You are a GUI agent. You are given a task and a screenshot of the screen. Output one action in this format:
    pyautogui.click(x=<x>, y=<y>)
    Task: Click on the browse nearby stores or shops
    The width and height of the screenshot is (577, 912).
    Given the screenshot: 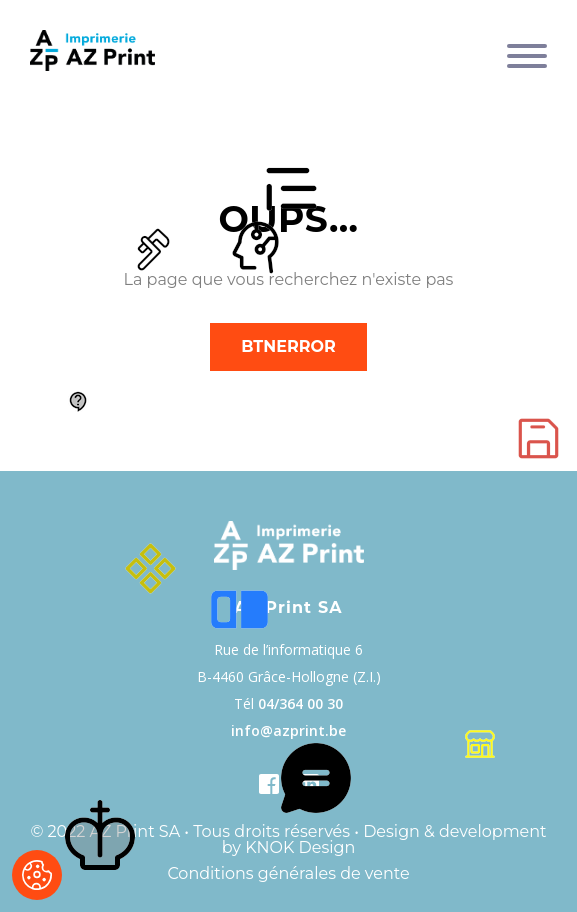 What is the action you would take?
    pyautogui.click(x=480, y=744)
    